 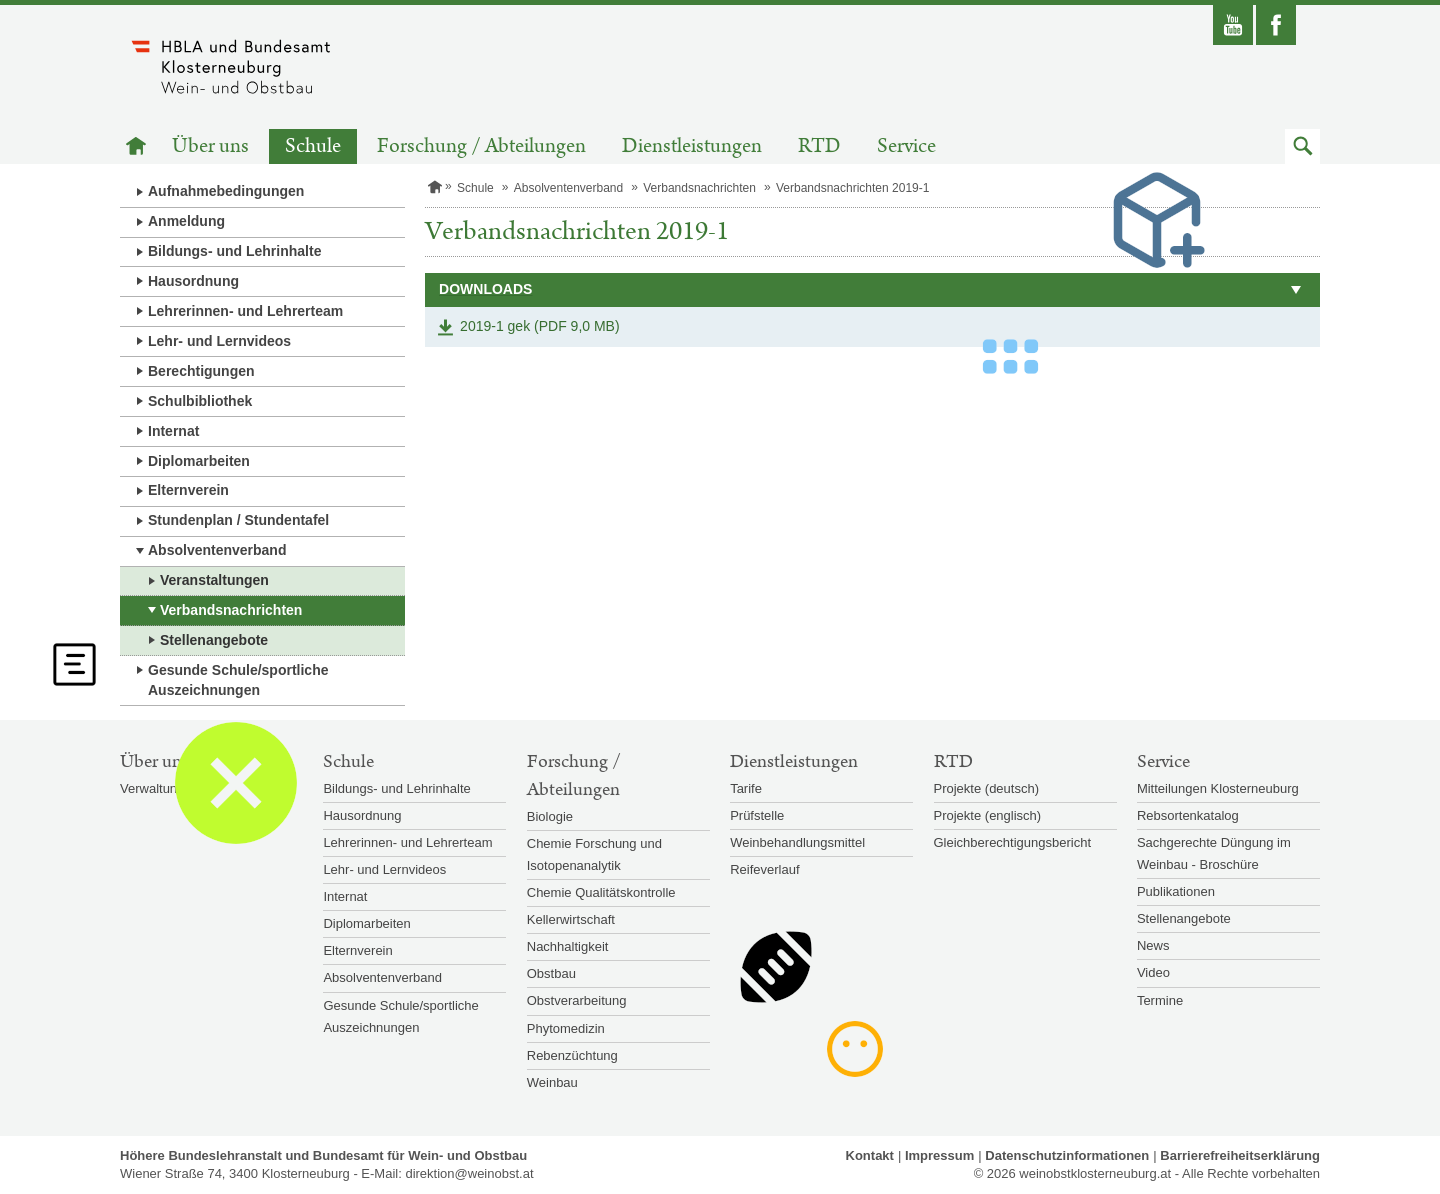 What do you see at coordinates (1010, 356) in the screenshot?
I see `drag to reorder or rearrange items` at bounding box center [1010, 356].